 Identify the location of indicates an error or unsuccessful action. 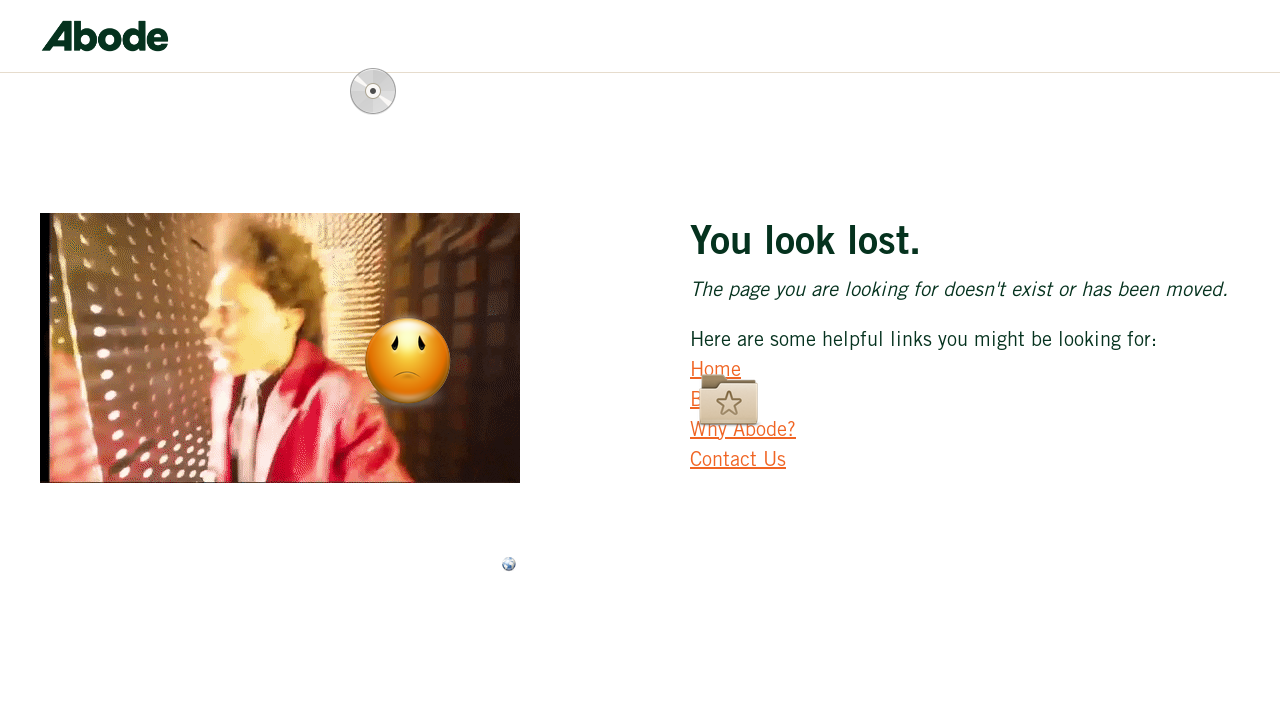
(408, 365).